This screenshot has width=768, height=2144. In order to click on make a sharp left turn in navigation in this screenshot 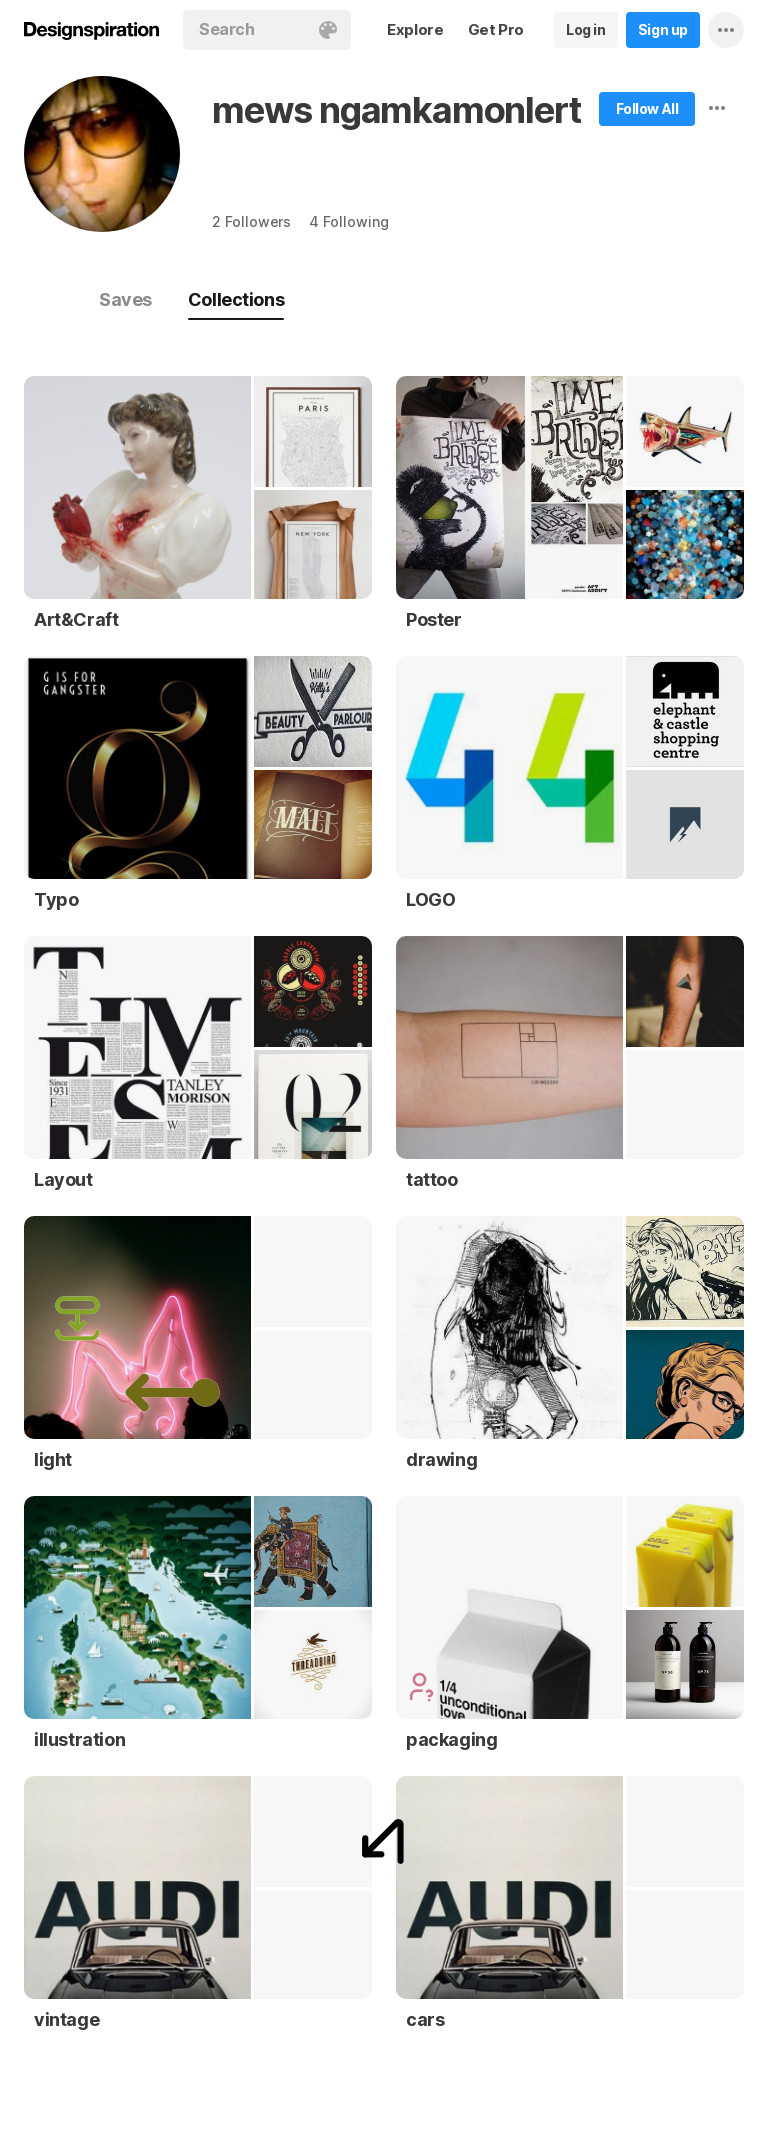, I will do `click(384, 1841)`.